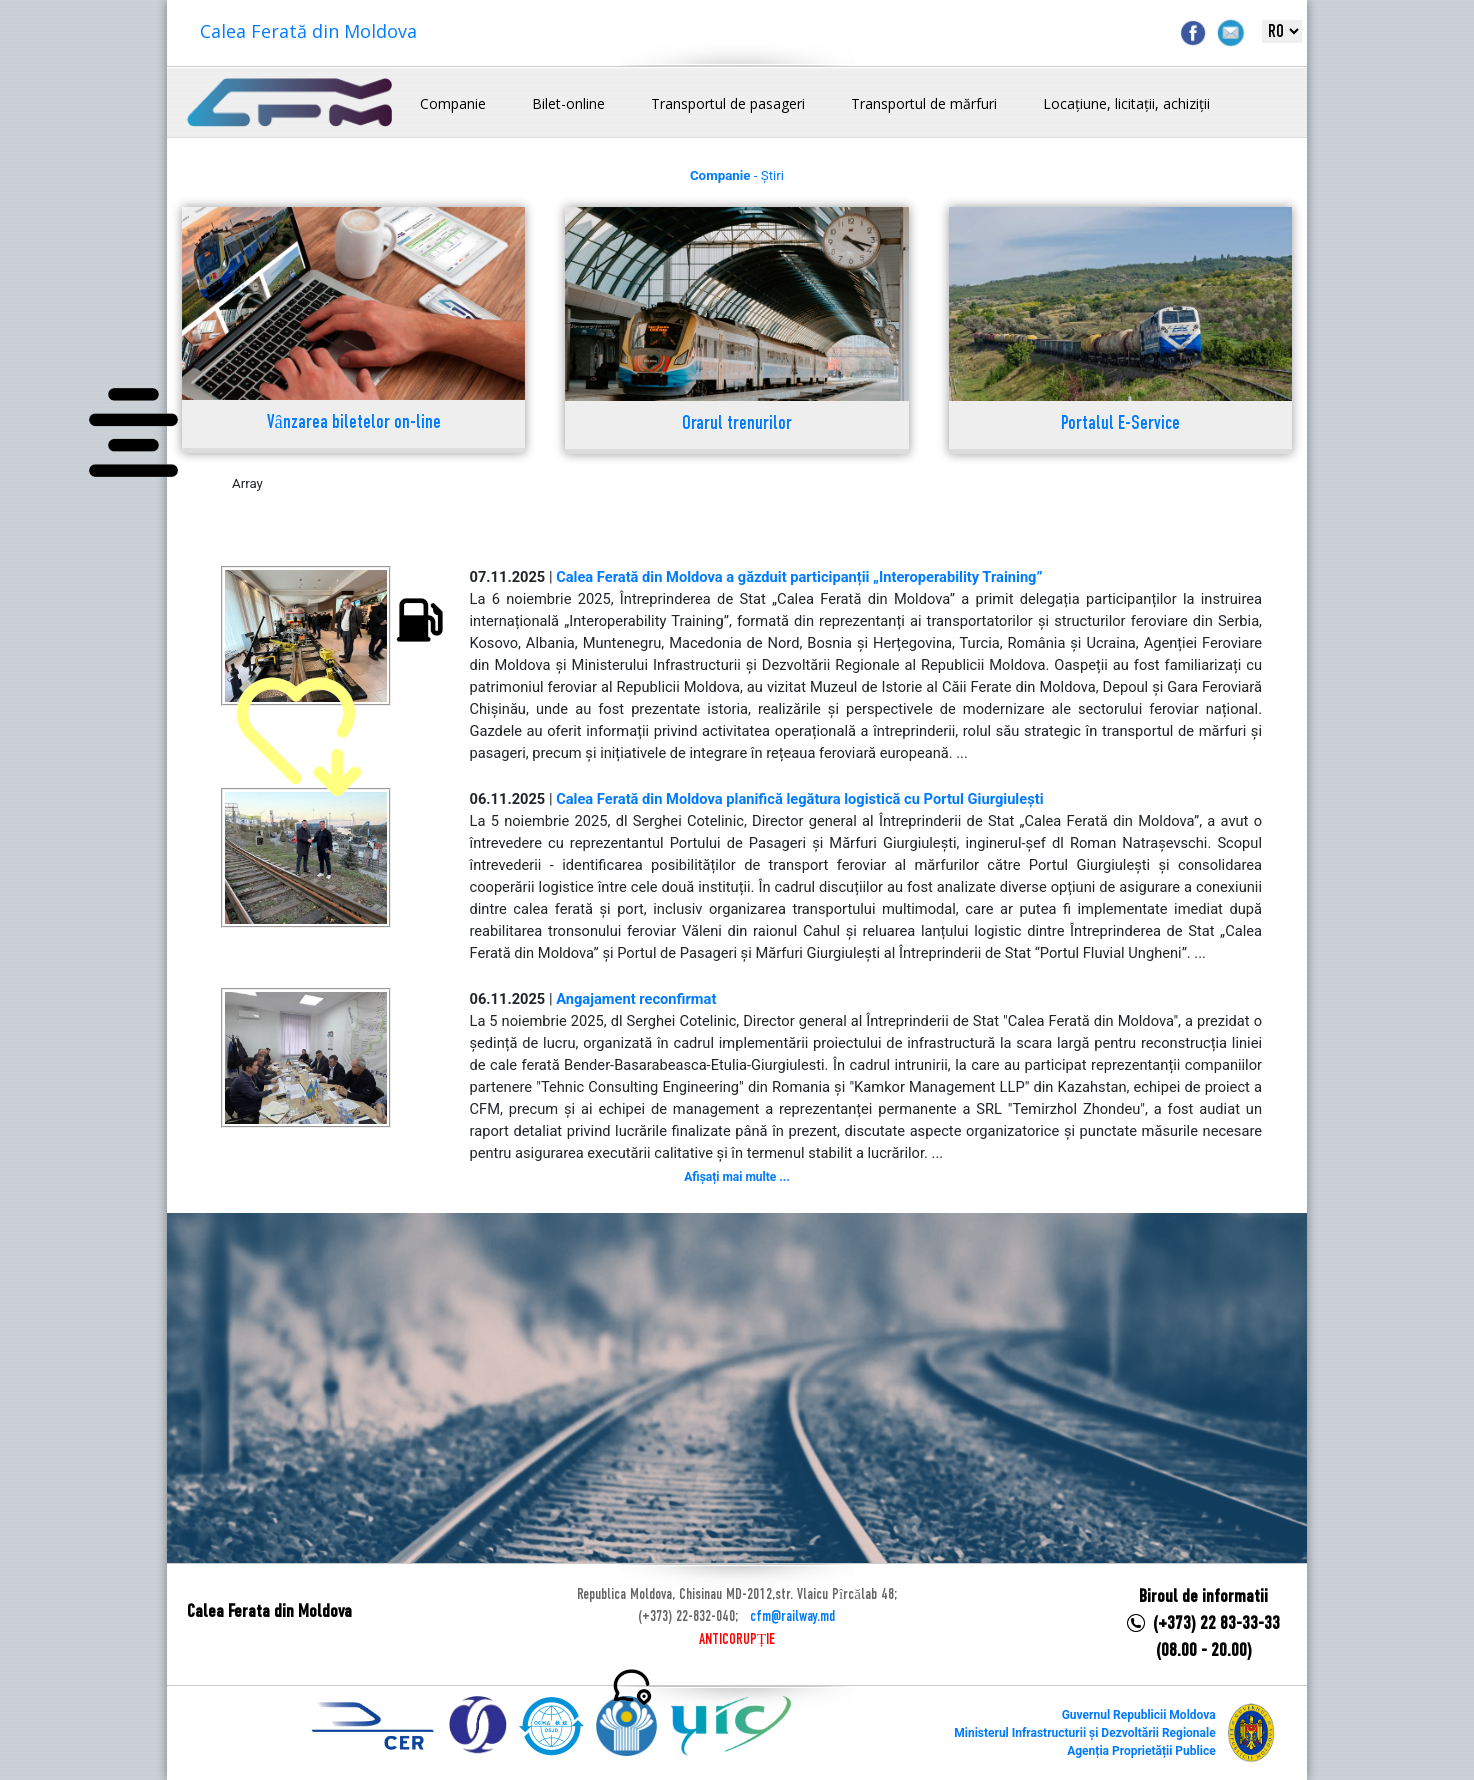  I want to click on center align text, so click(133, 432).